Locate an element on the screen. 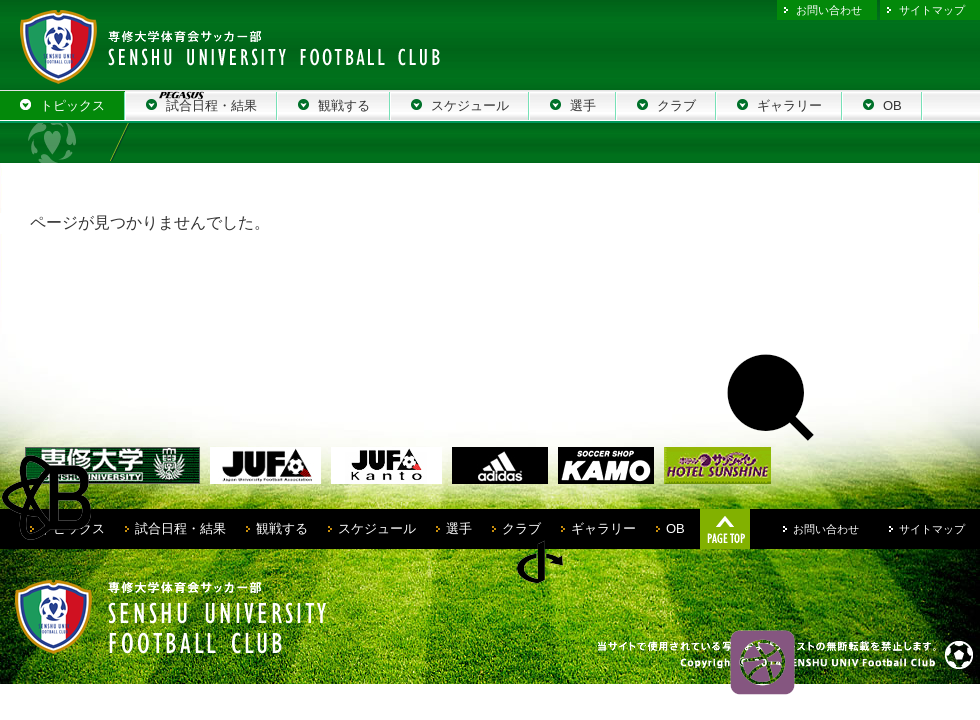  sign in with OpenID authentication is located at coordinates (540, 562).